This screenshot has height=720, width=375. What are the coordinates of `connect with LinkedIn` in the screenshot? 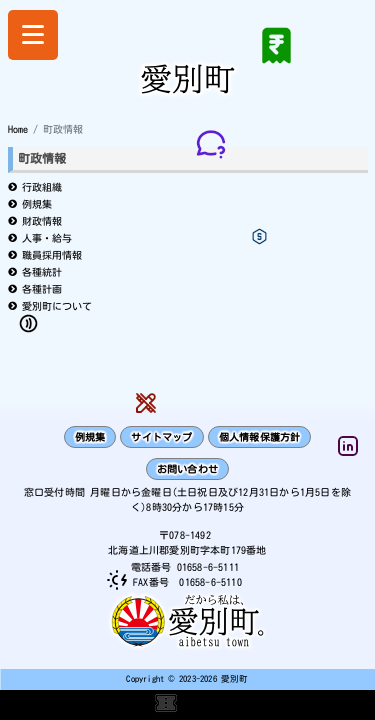 It's located at (348, 446).